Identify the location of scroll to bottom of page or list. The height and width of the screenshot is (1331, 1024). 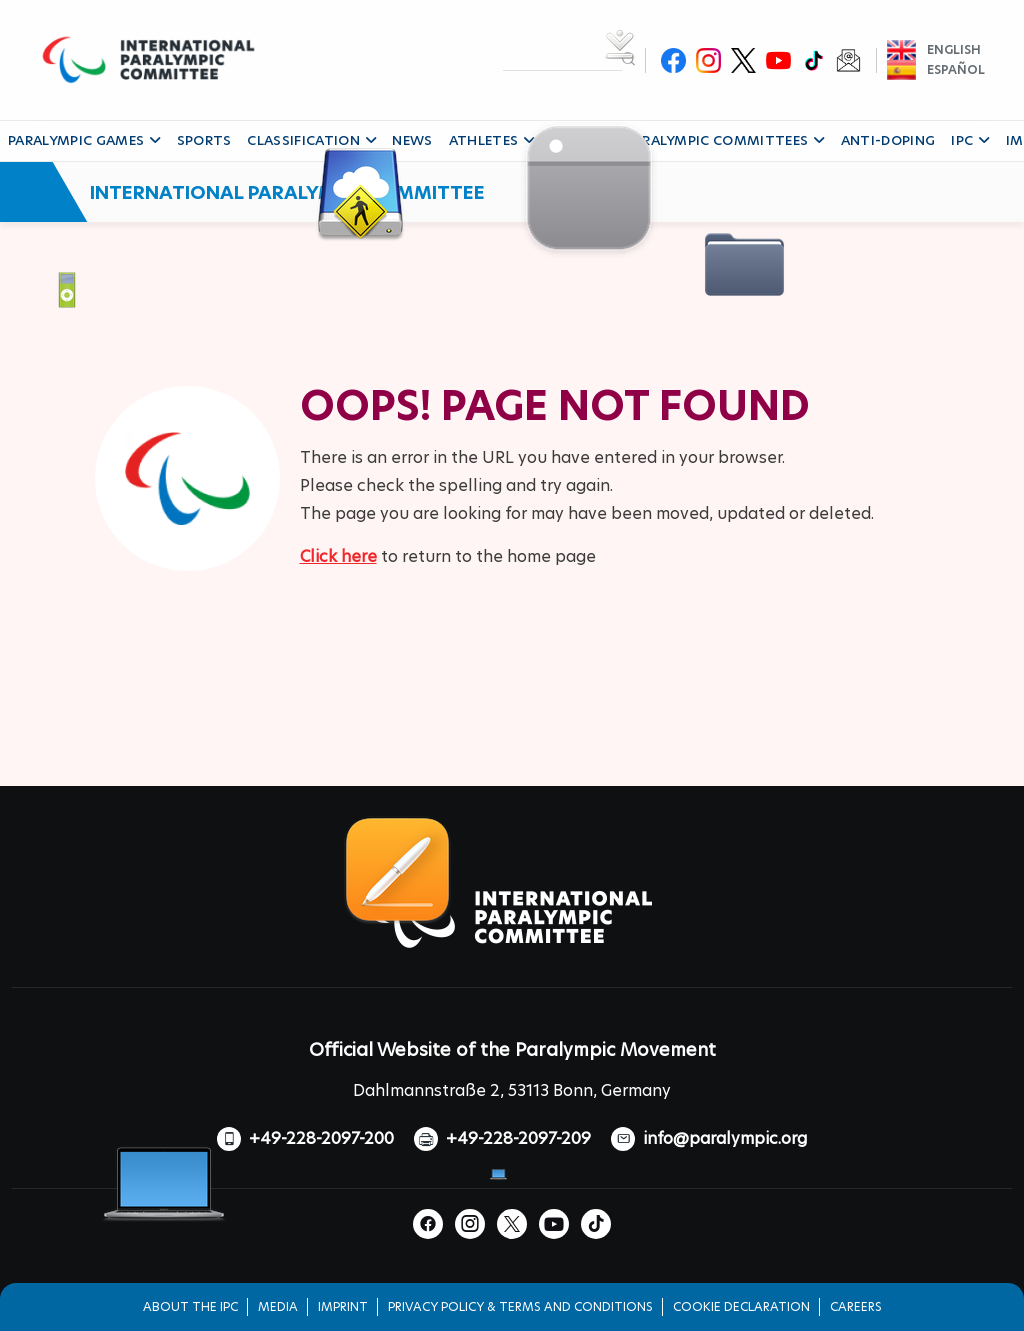
(619, 44).